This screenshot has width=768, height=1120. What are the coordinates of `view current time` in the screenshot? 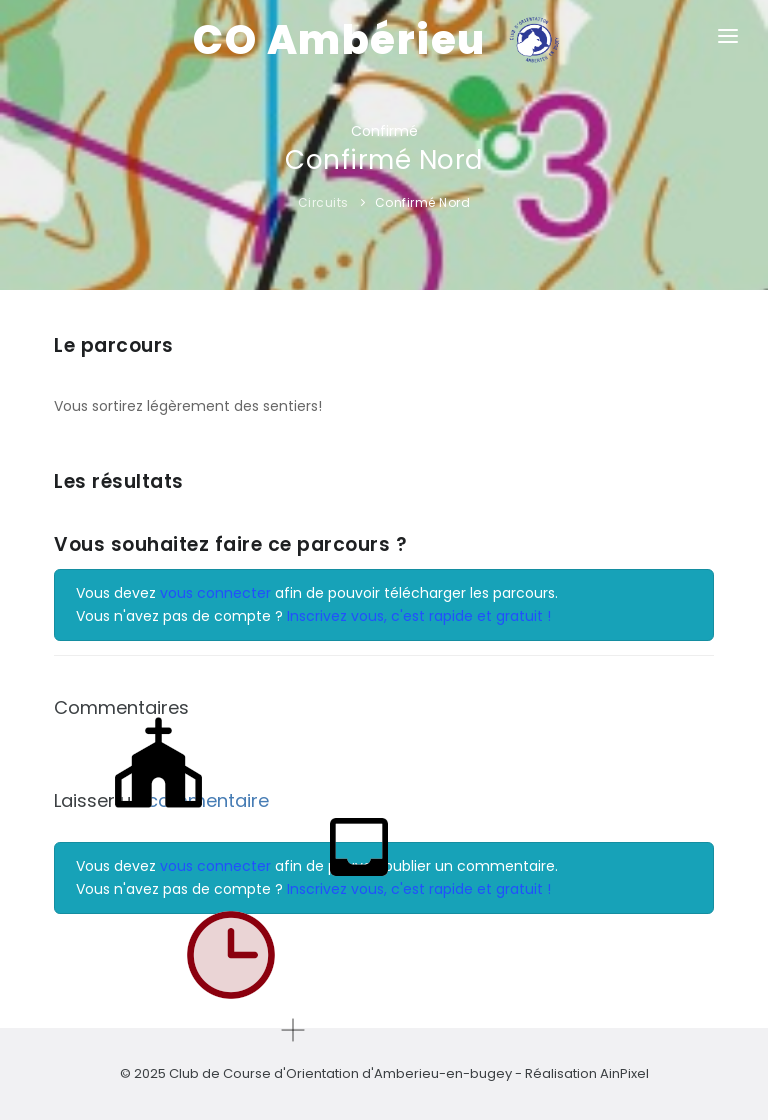 It's located at (231, 955).